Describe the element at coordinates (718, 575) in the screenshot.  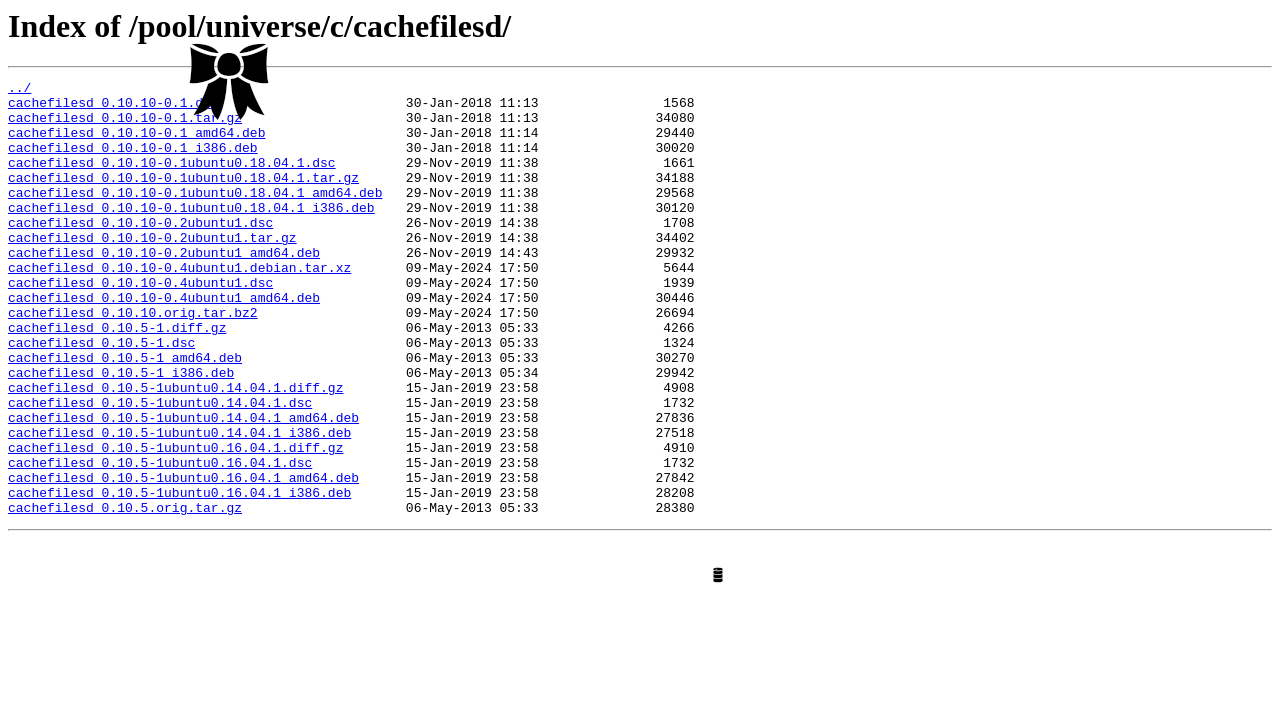
I see `indicates oil or fuel resources in a game inventory` at that location.